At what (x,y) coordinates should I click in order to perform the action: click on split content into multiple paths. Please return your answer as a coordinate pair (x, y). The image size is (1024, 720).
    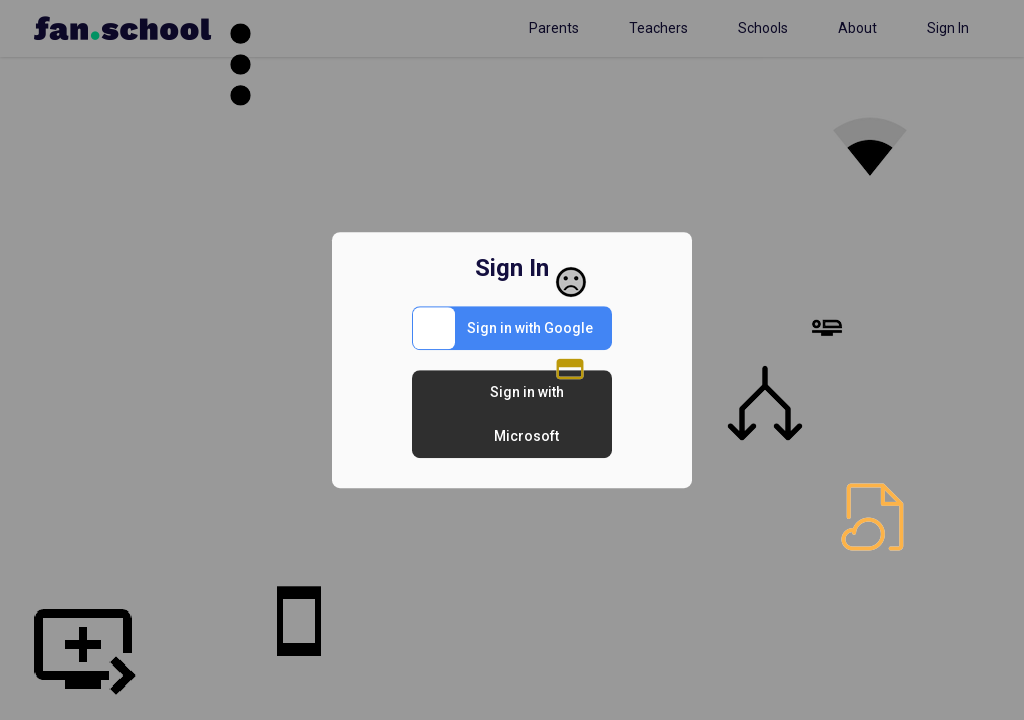
    Looking at the image, I should click on (765, 406).